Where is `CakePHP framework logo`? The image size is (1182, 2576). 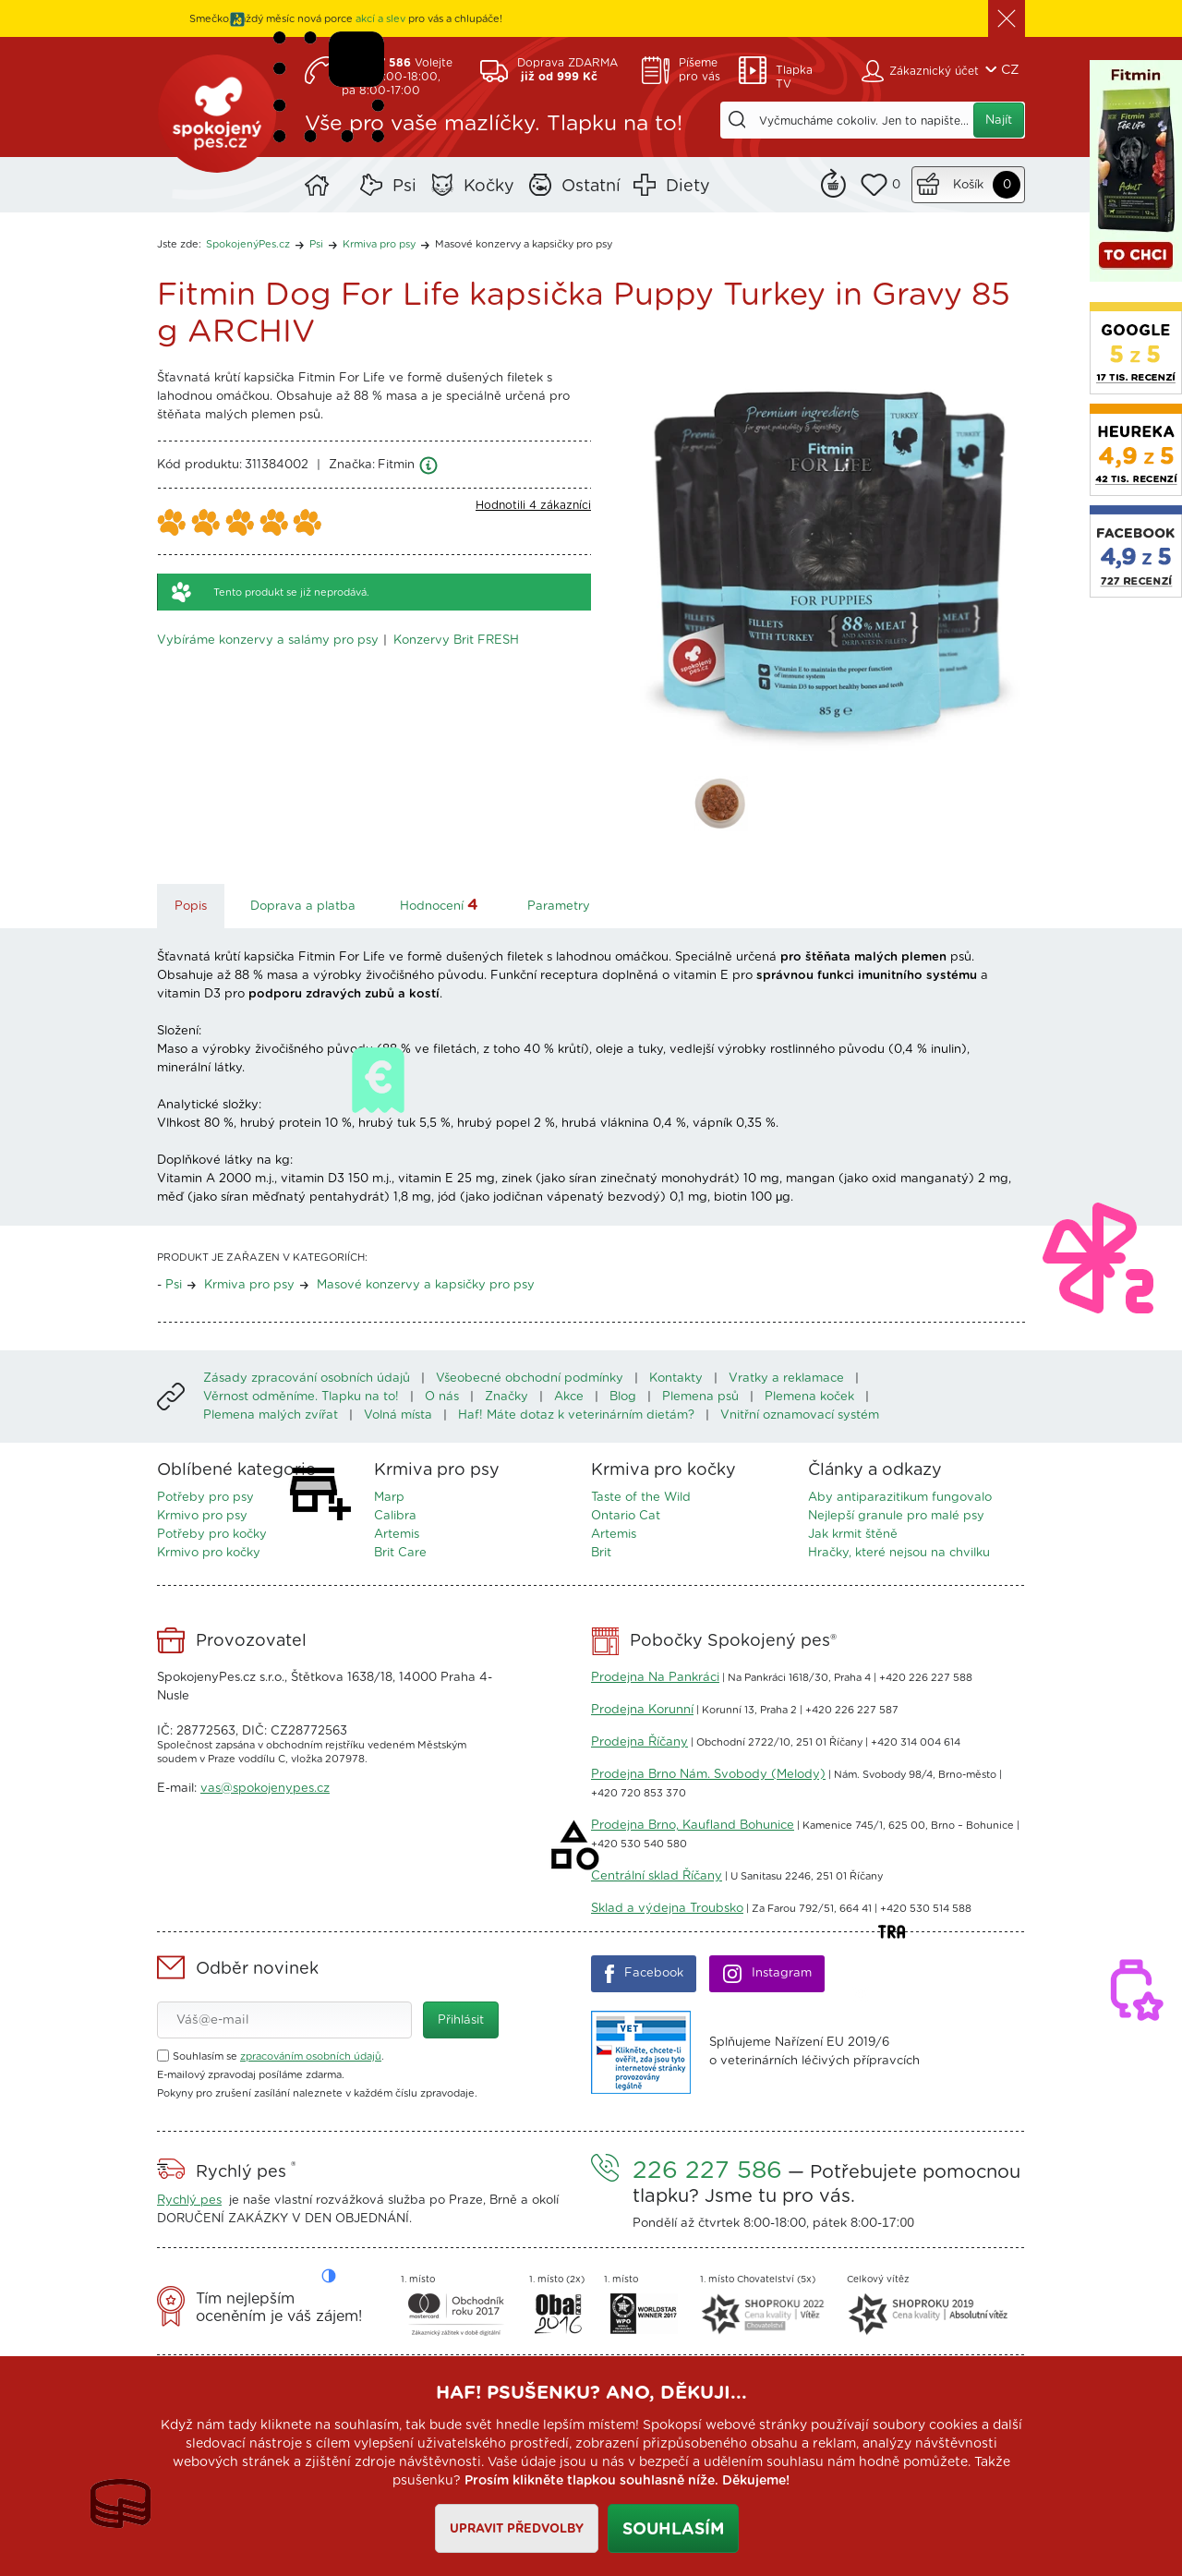
CakePHP framework logo is located at coordinates (120, 2503).